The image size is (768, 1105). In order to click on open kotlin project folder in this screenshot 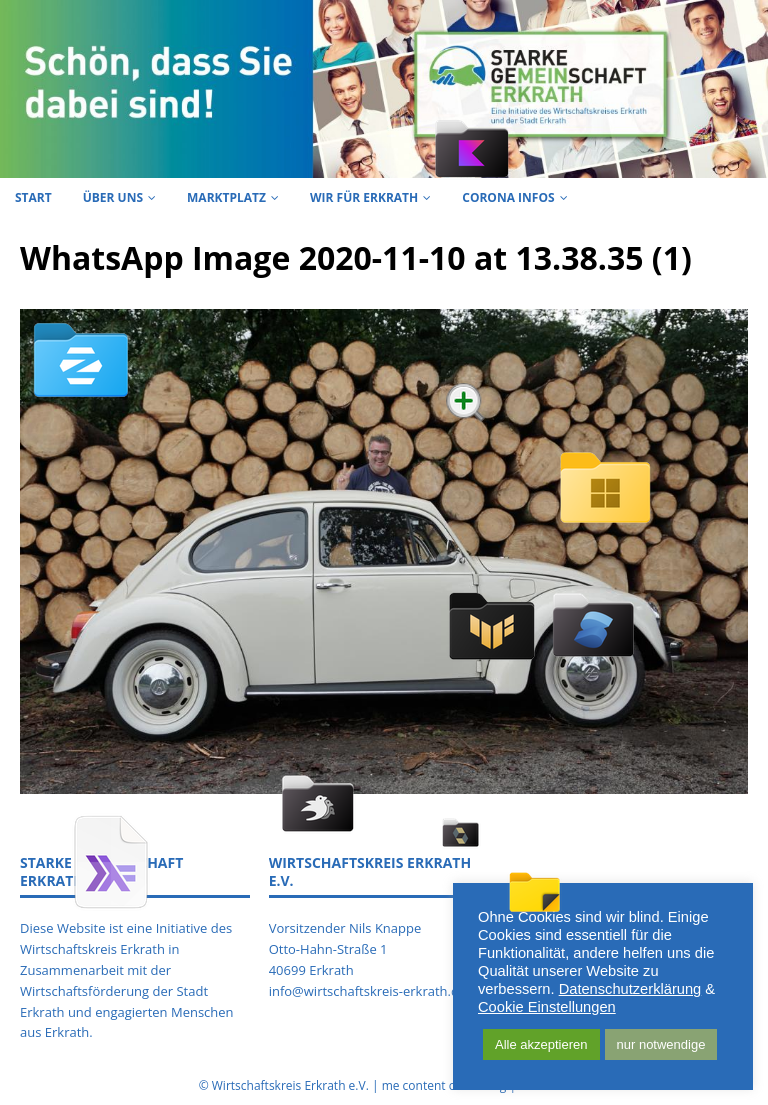, I will do `click(471, 150)`.